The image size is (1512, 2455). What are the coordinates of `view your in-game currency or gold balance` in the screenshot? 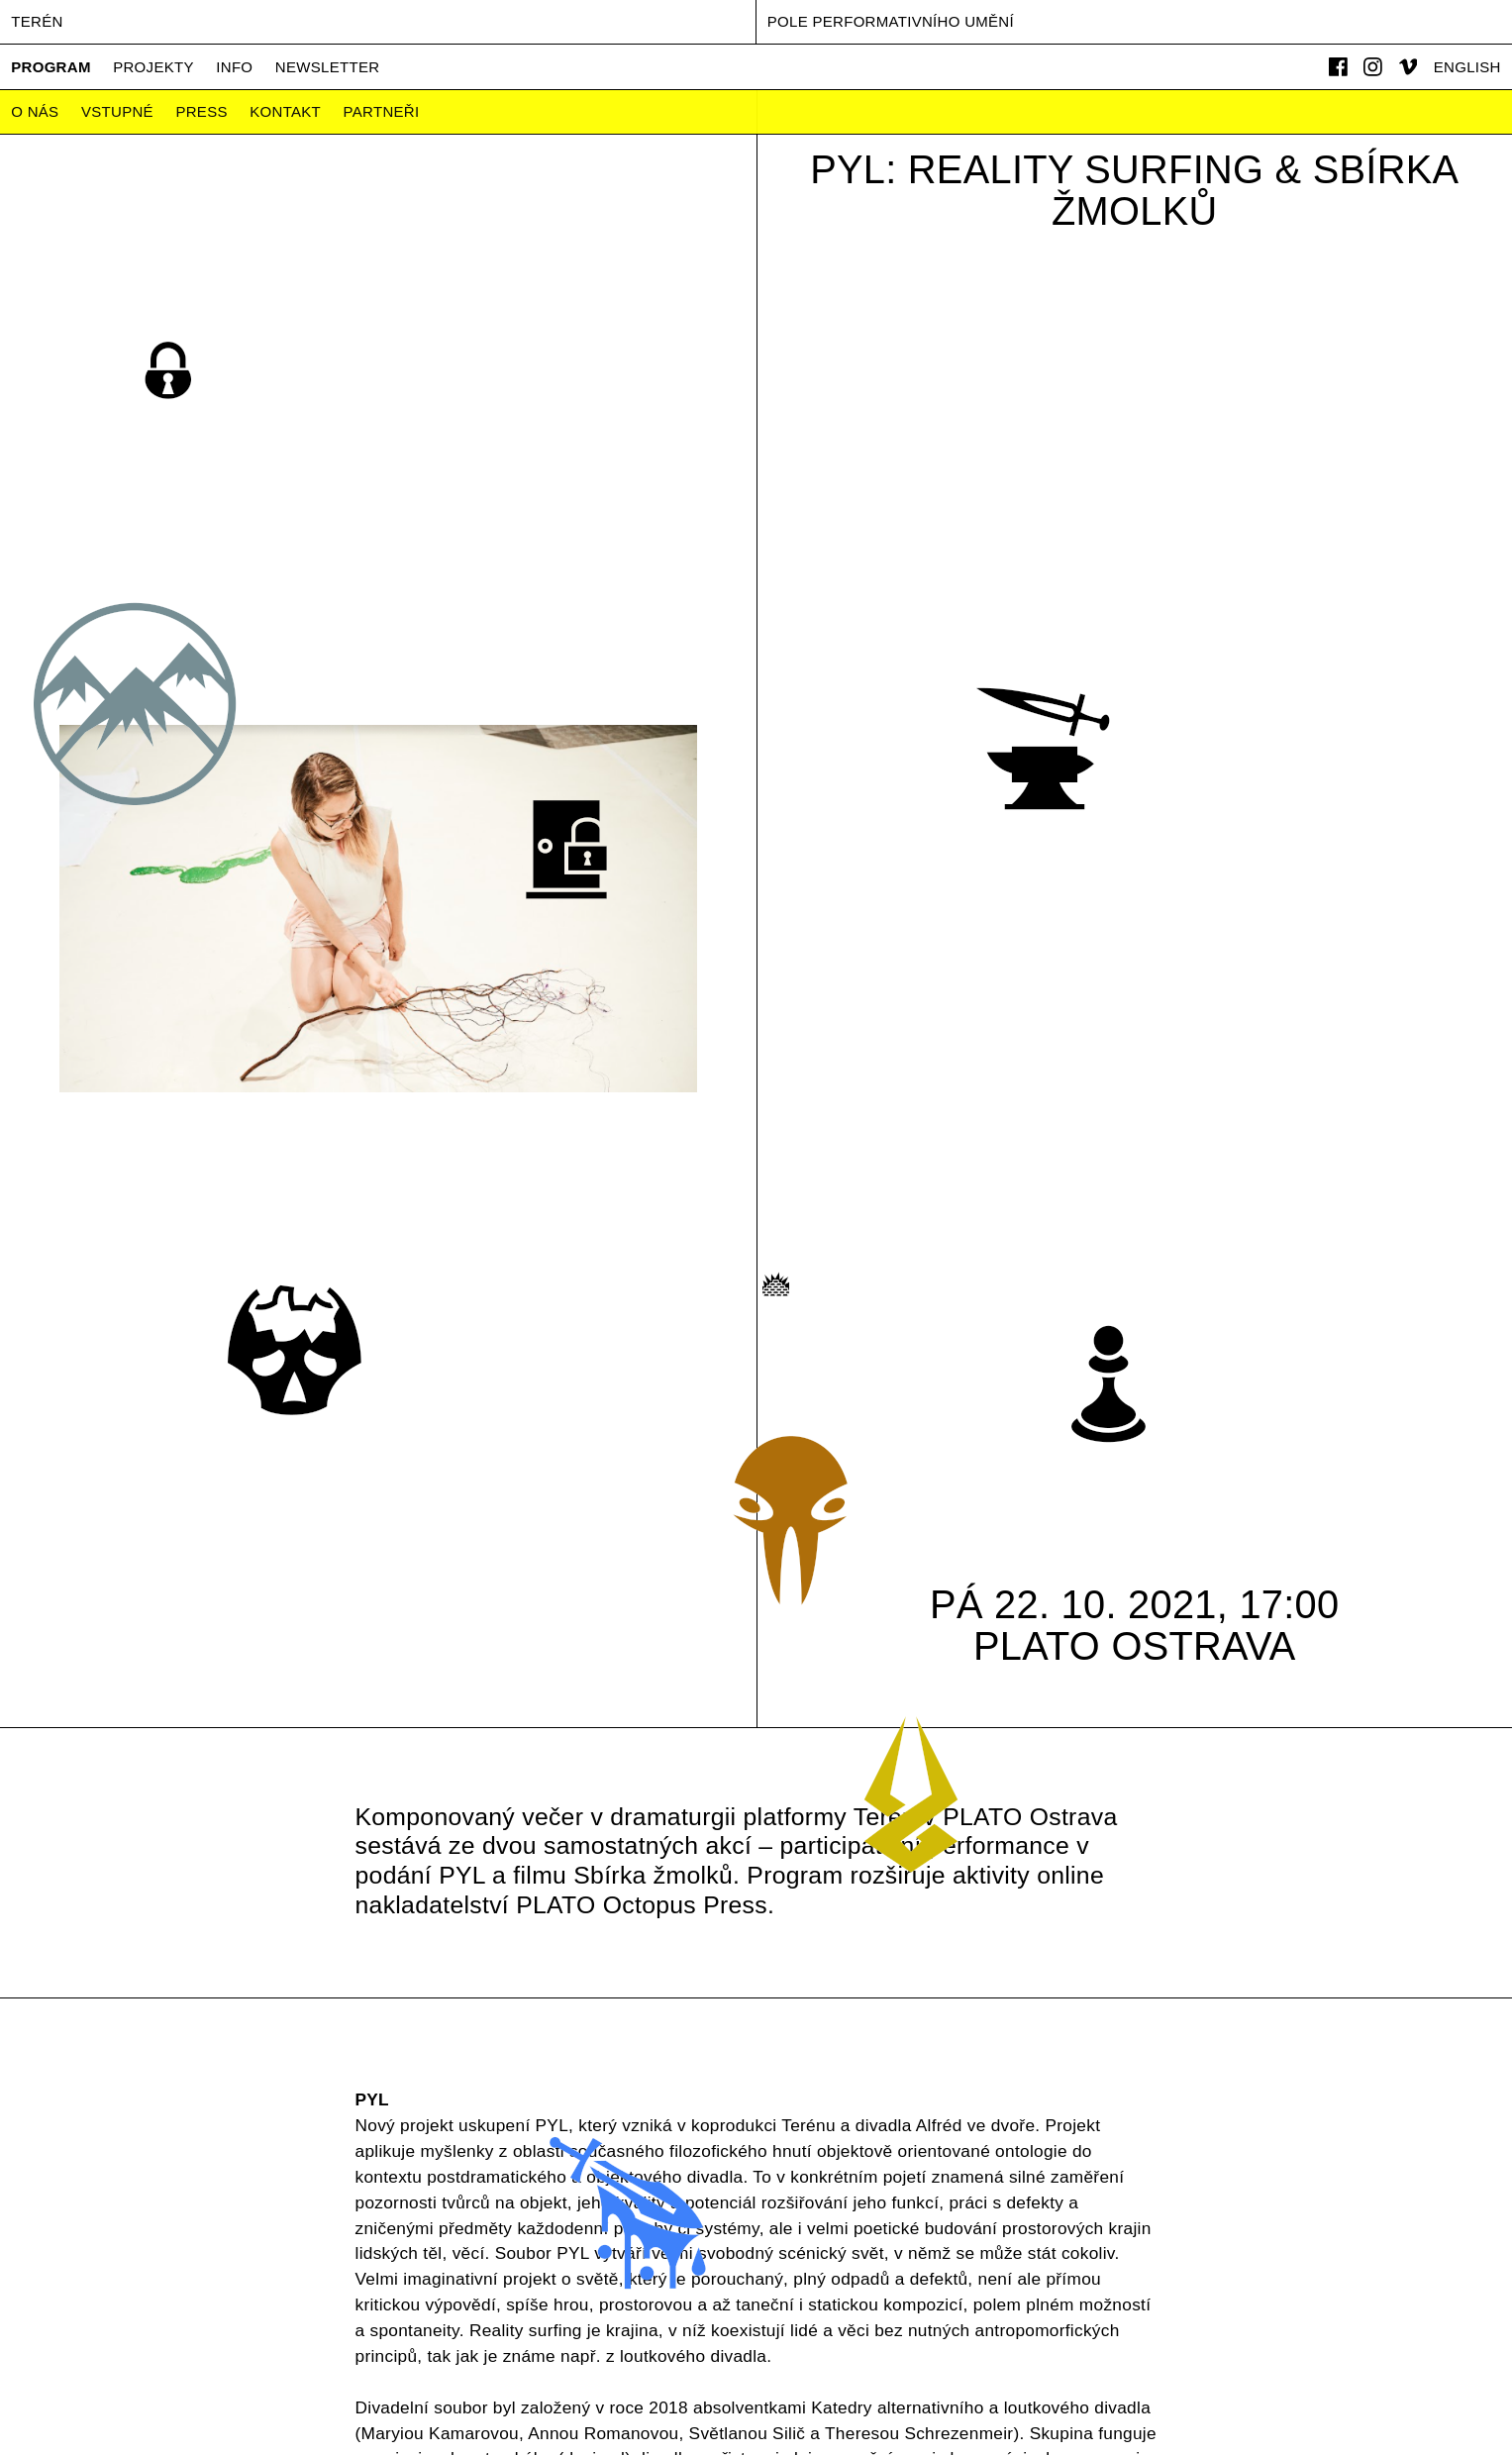 It's located at (775, 1282).